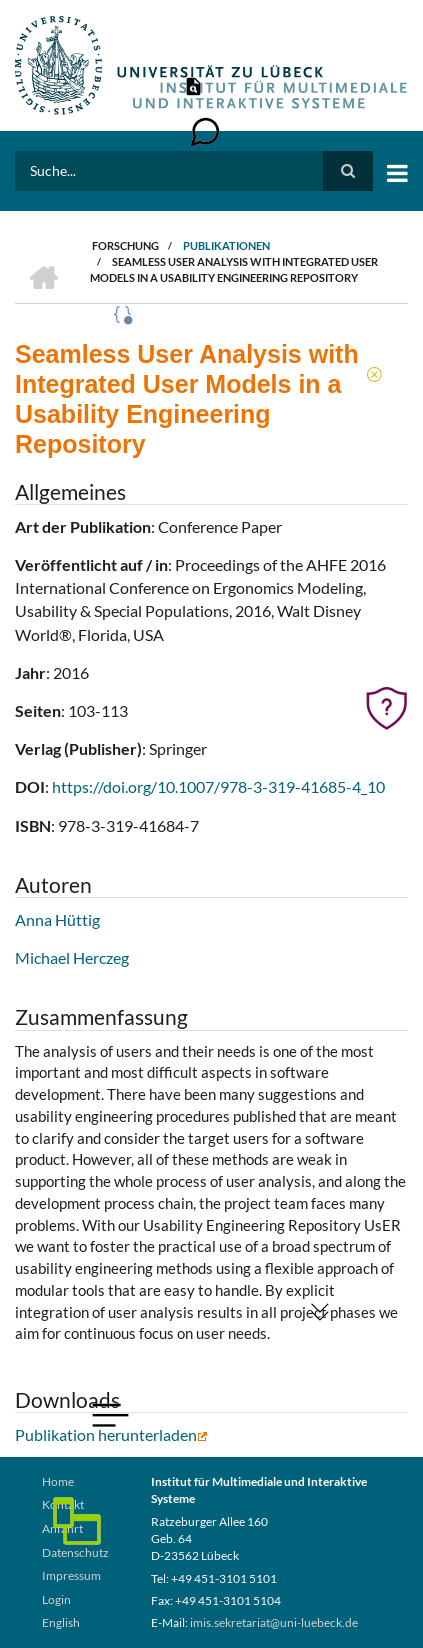 This screenshot has width=423, height=1648. Describe the element at coordinates (122, 314) in the screenshot. I see `indicates a code block or JSON object with additional information` at that location.